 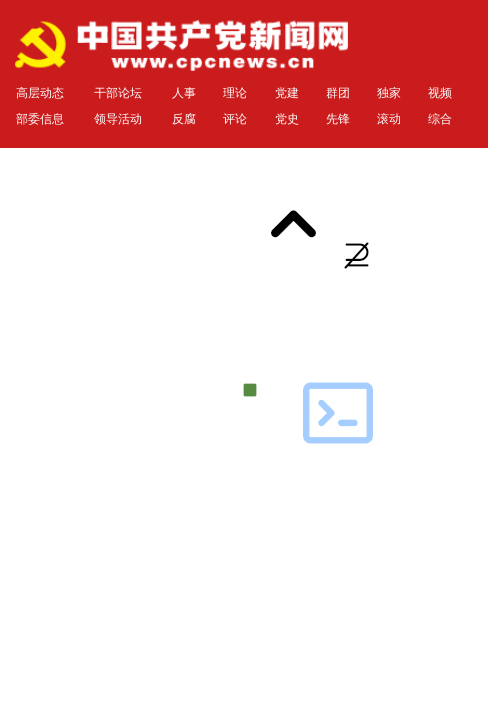 What do you see at coordinates (356, 255) in the screenshot?
I see `indicates a set is not a superset of another in mathematical notation` at bounding box center [356, 255].